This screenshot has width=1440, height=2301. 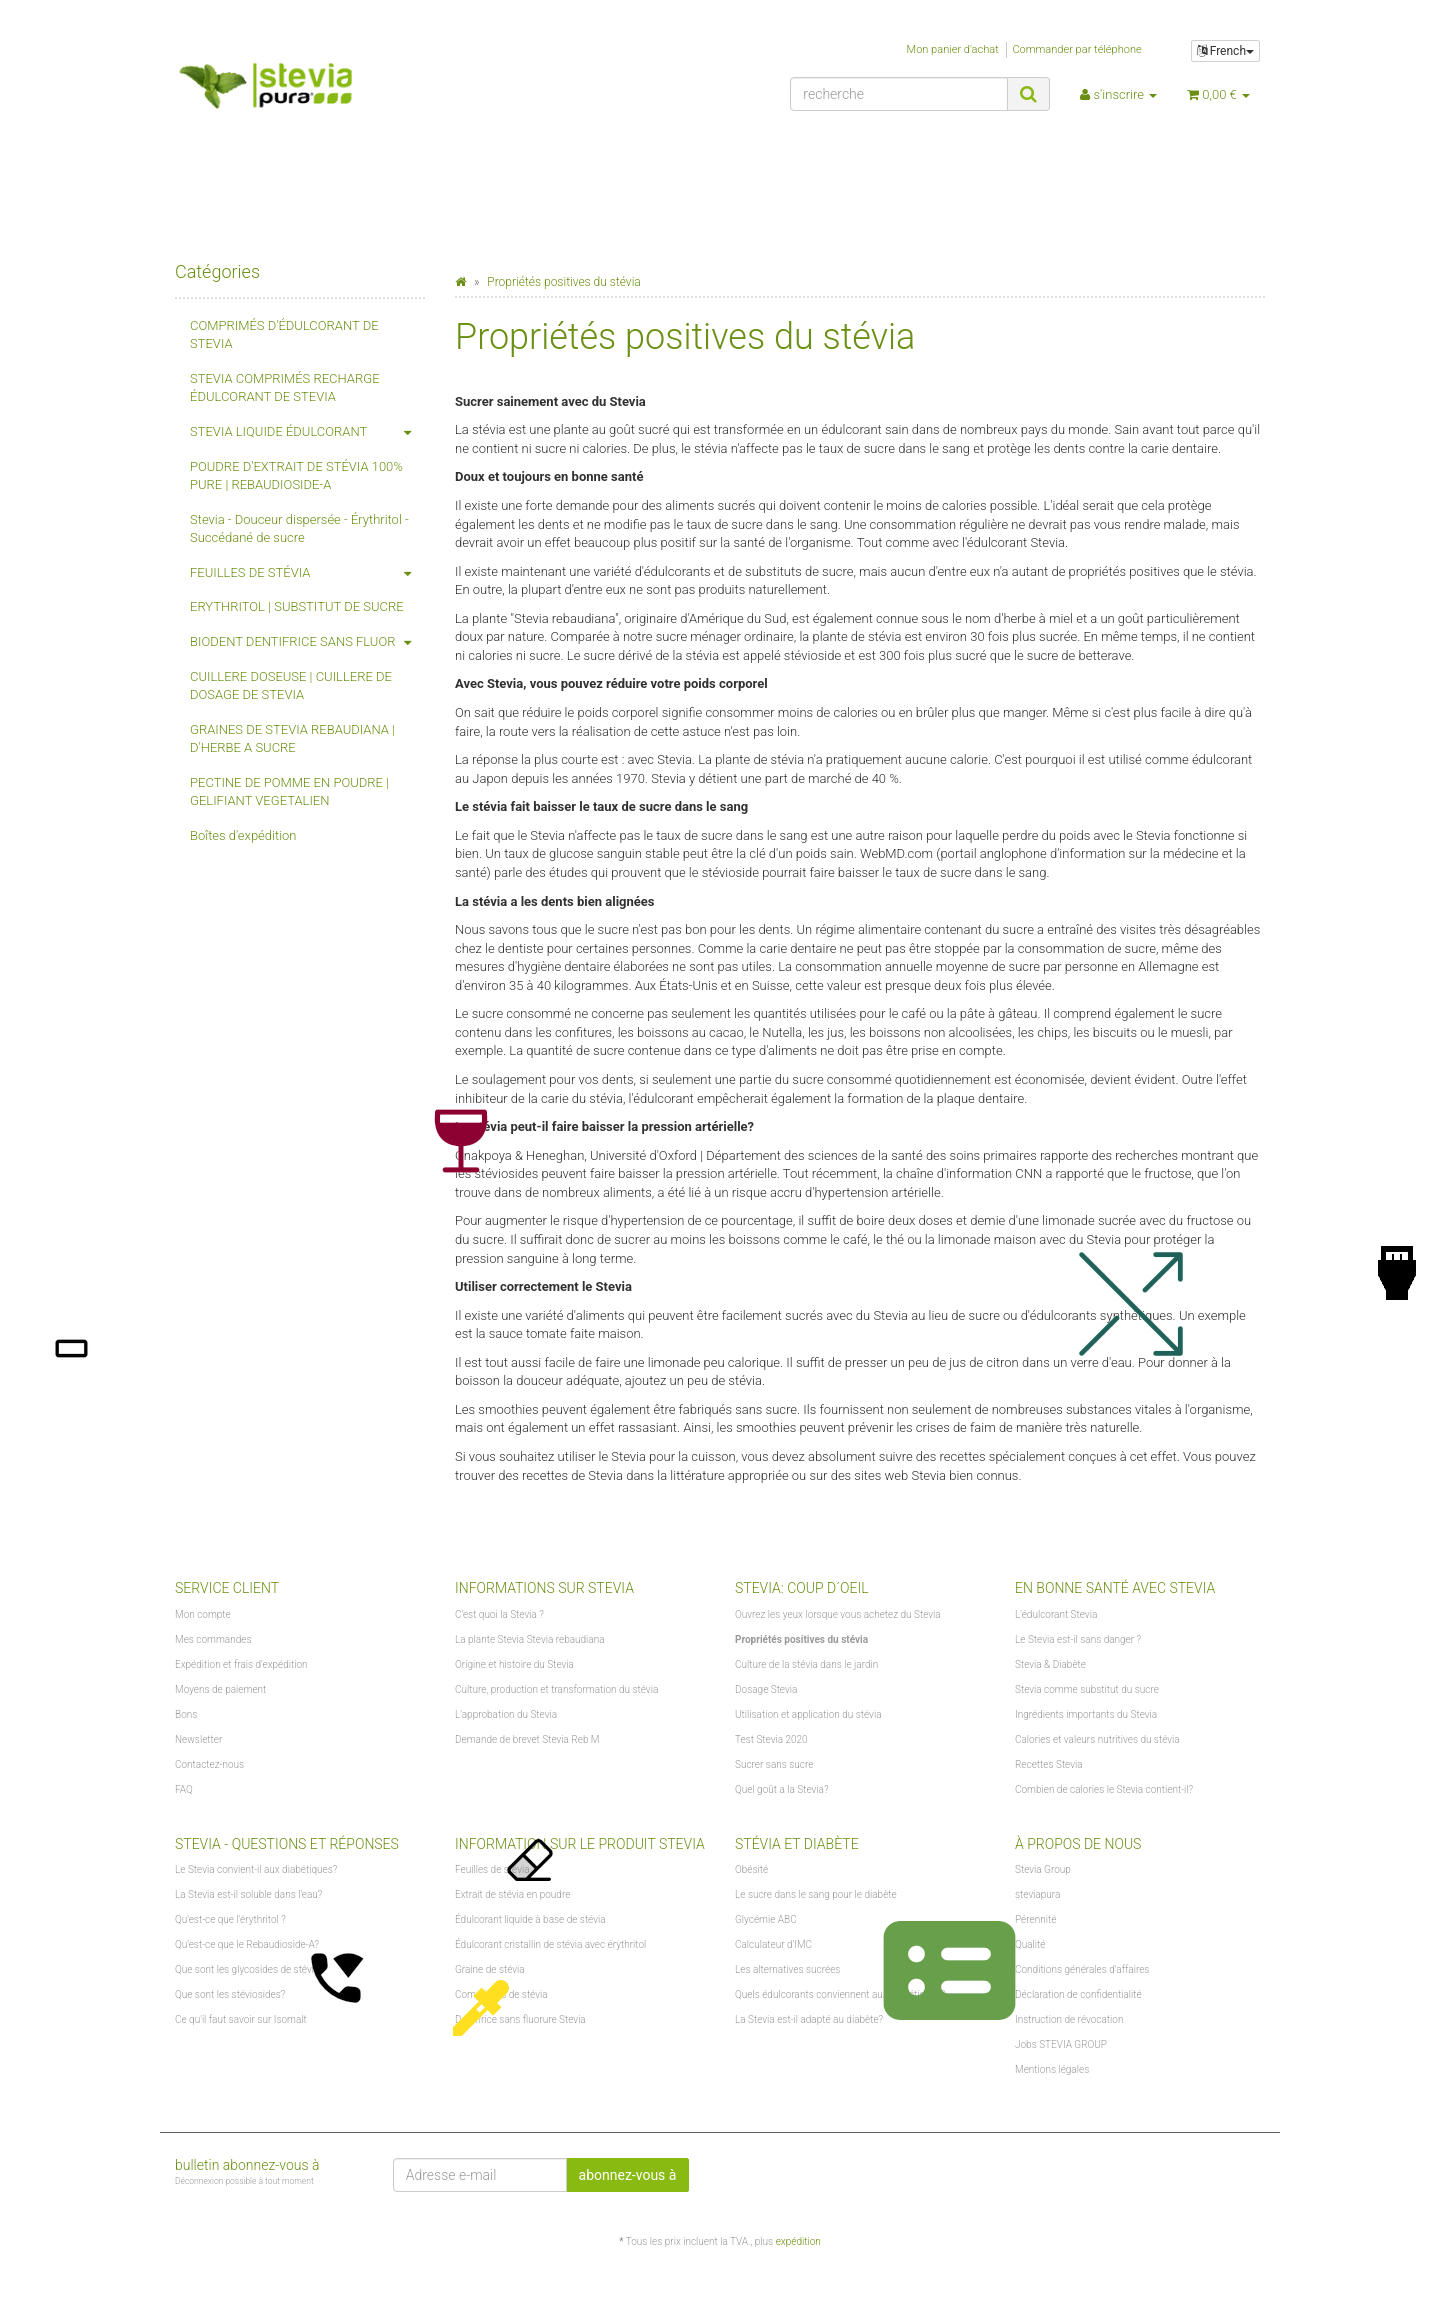 I want to click on shuffle or randomize playback order, so click(x=1131, y=1304).